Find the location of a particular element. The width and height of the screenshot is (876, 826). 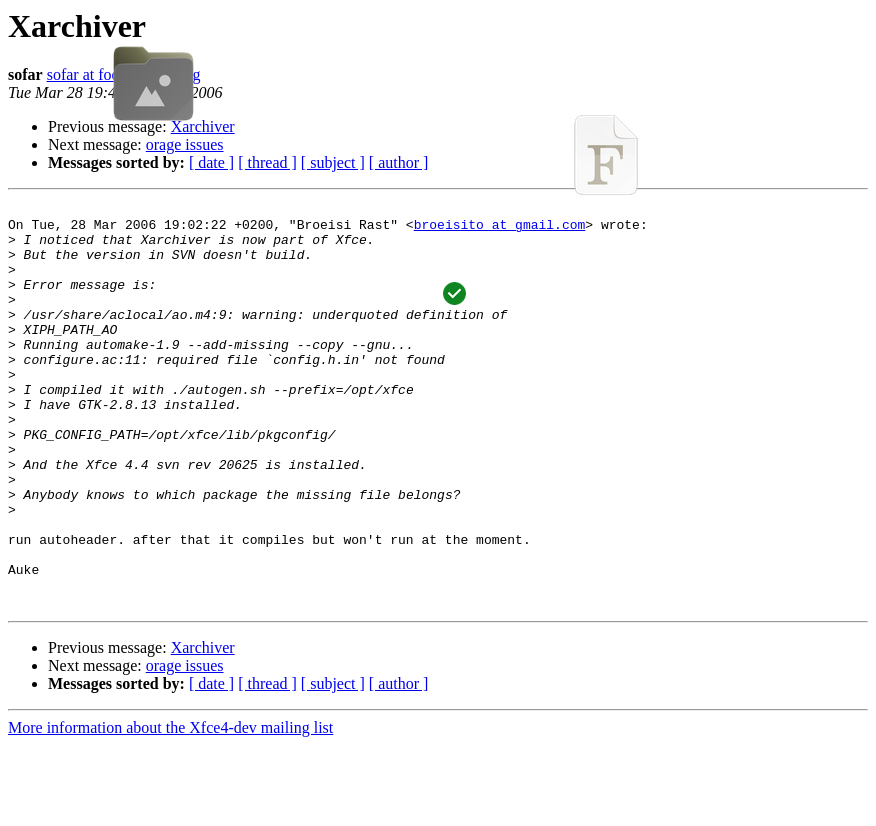

open your pictures folder is located at coordinates (153, 83).